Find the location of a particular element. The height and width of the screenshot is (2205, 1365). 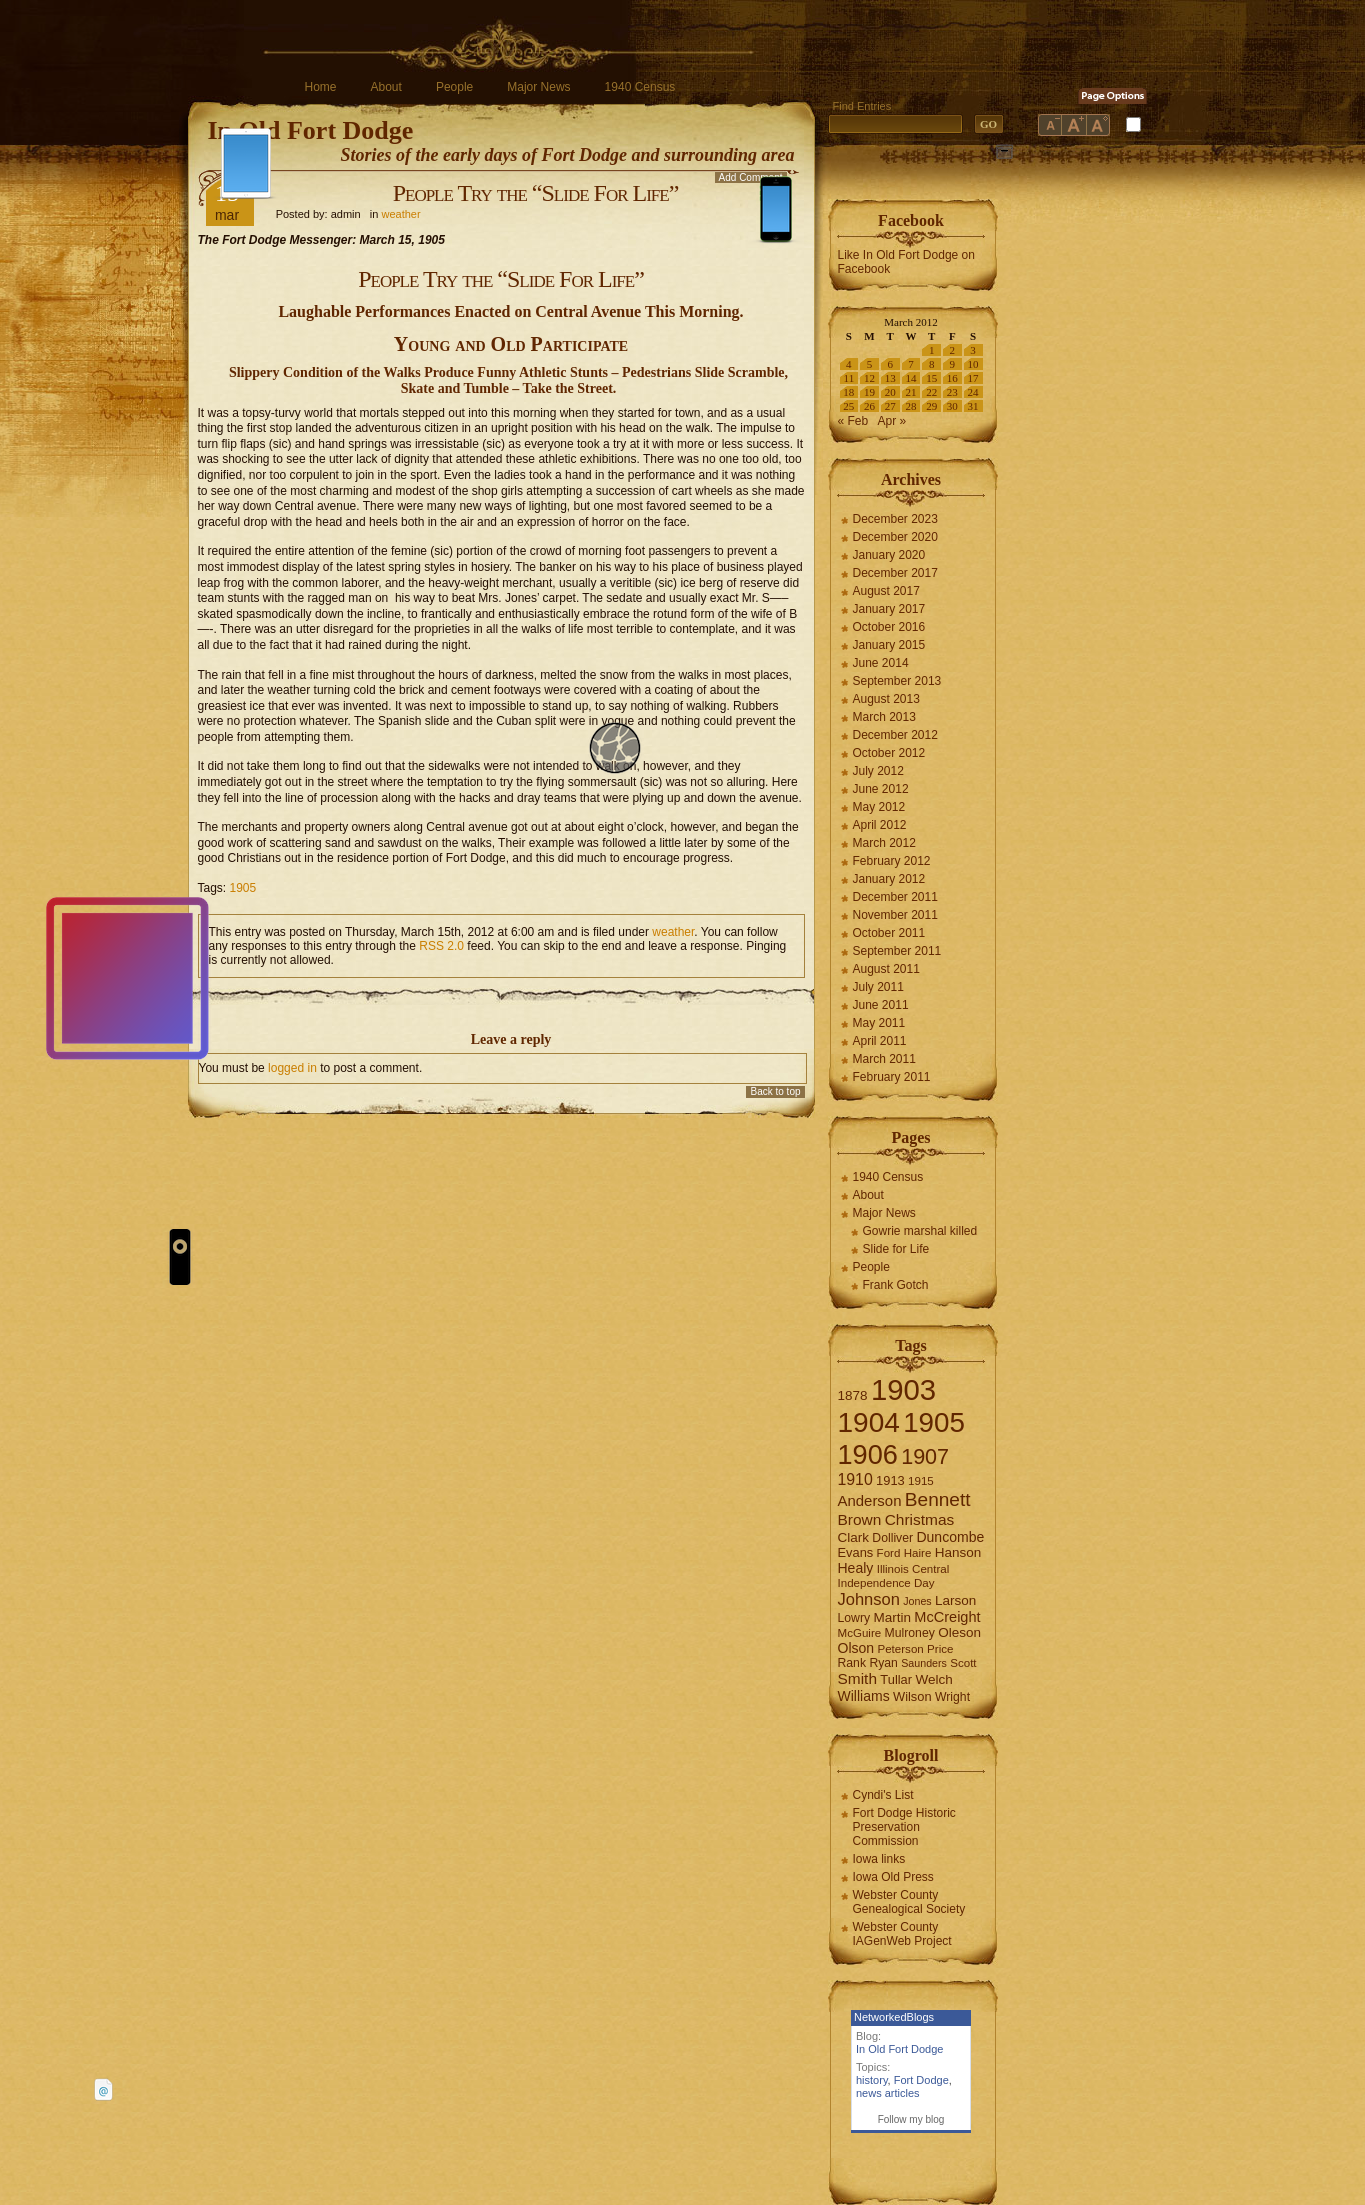

access archived emails is located at coordinates (1004, 151).